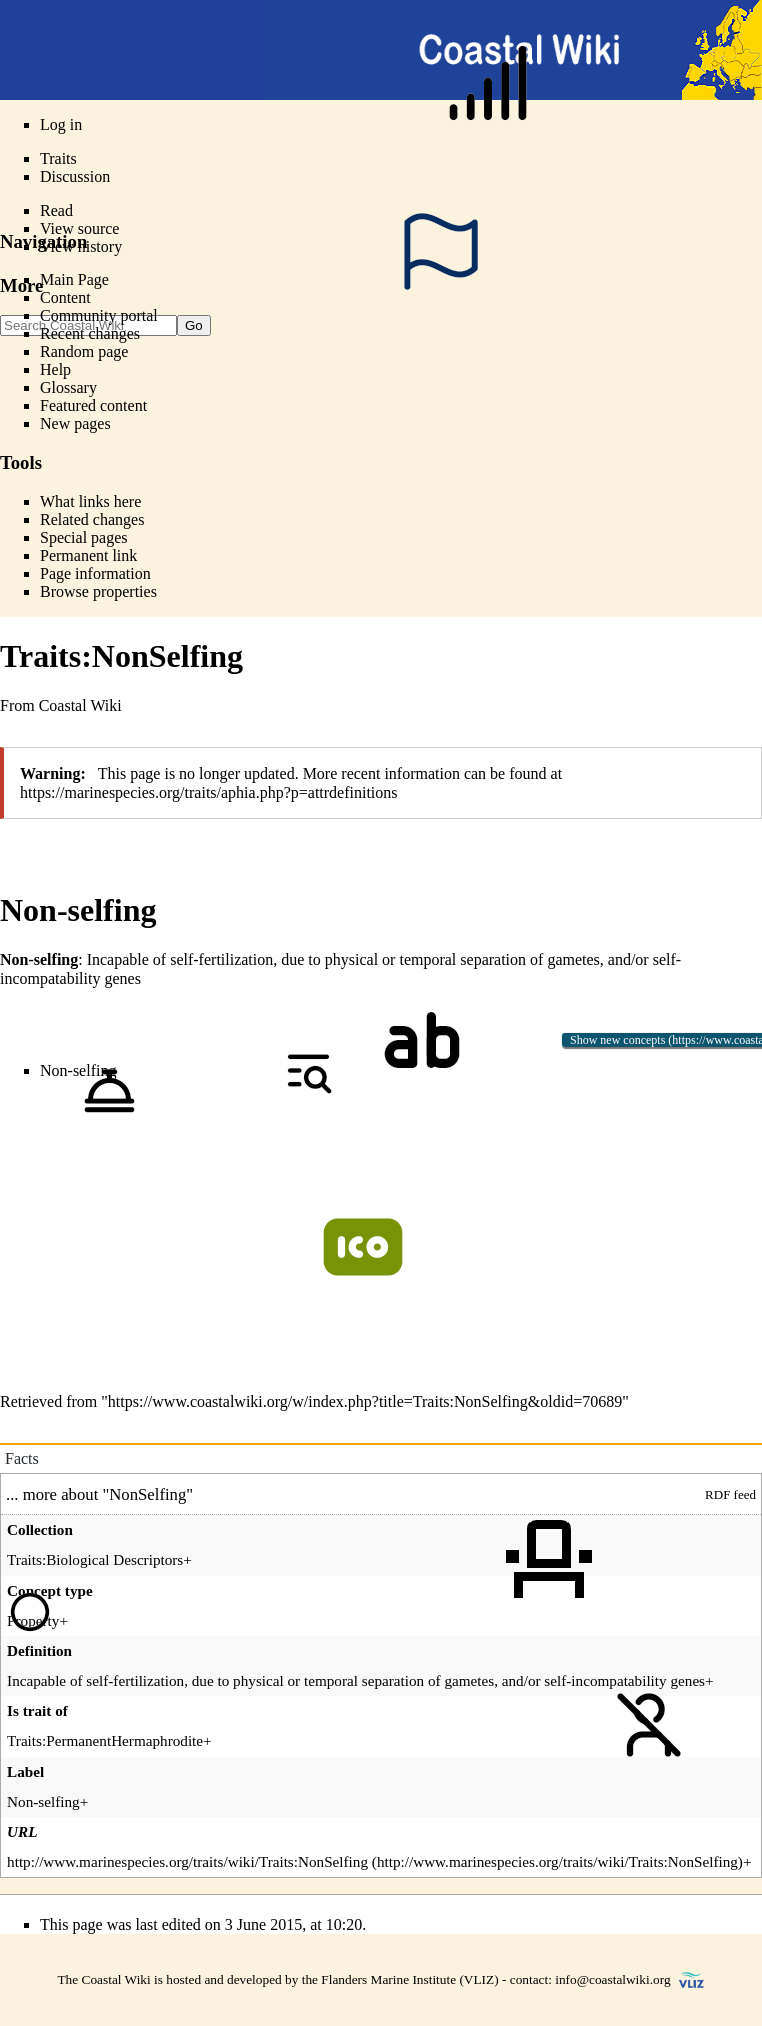 This screenshot has height=2026, width=762. Describe the element at coordinates (488, 83) in the screenshot. I see `indicates full signal strength` at that location.